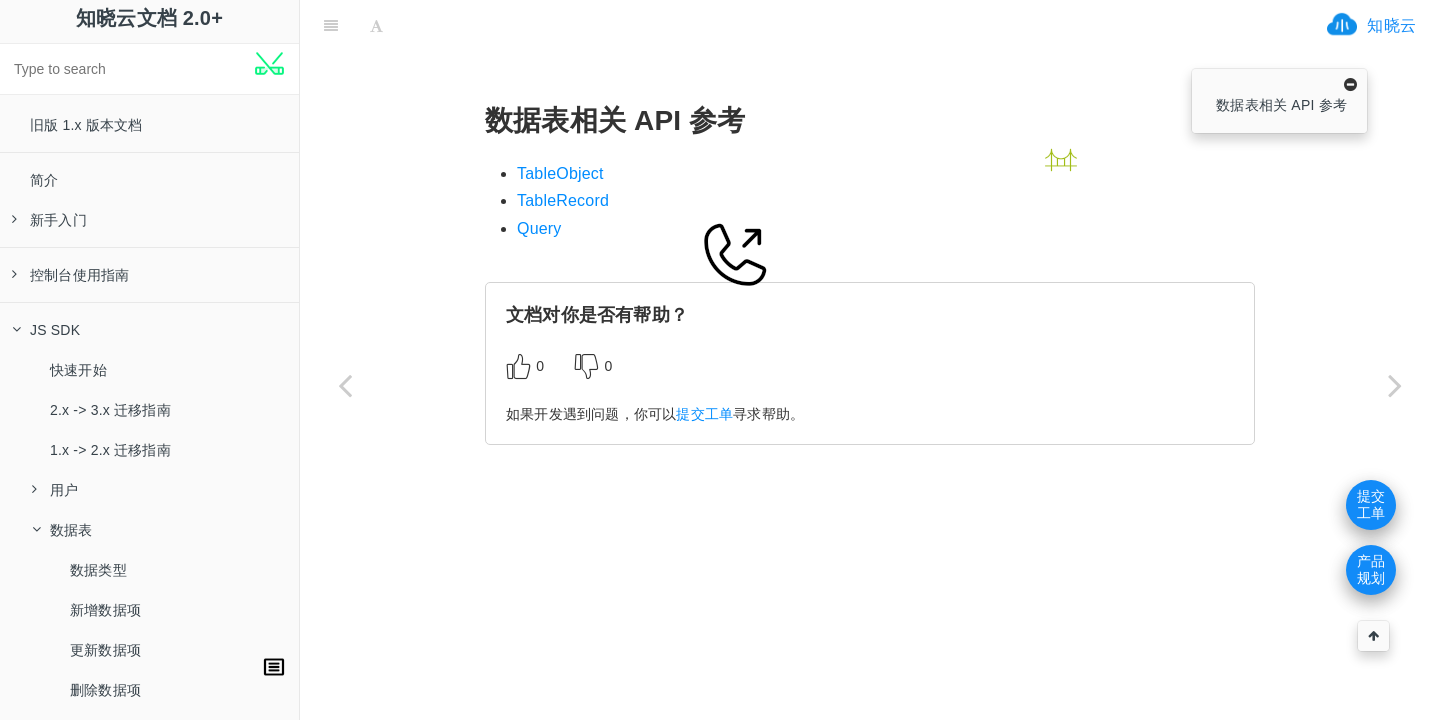  Describe the element at coordinates (269, 63) in the screenshot. I see `view hockey scores and updates` at that location.